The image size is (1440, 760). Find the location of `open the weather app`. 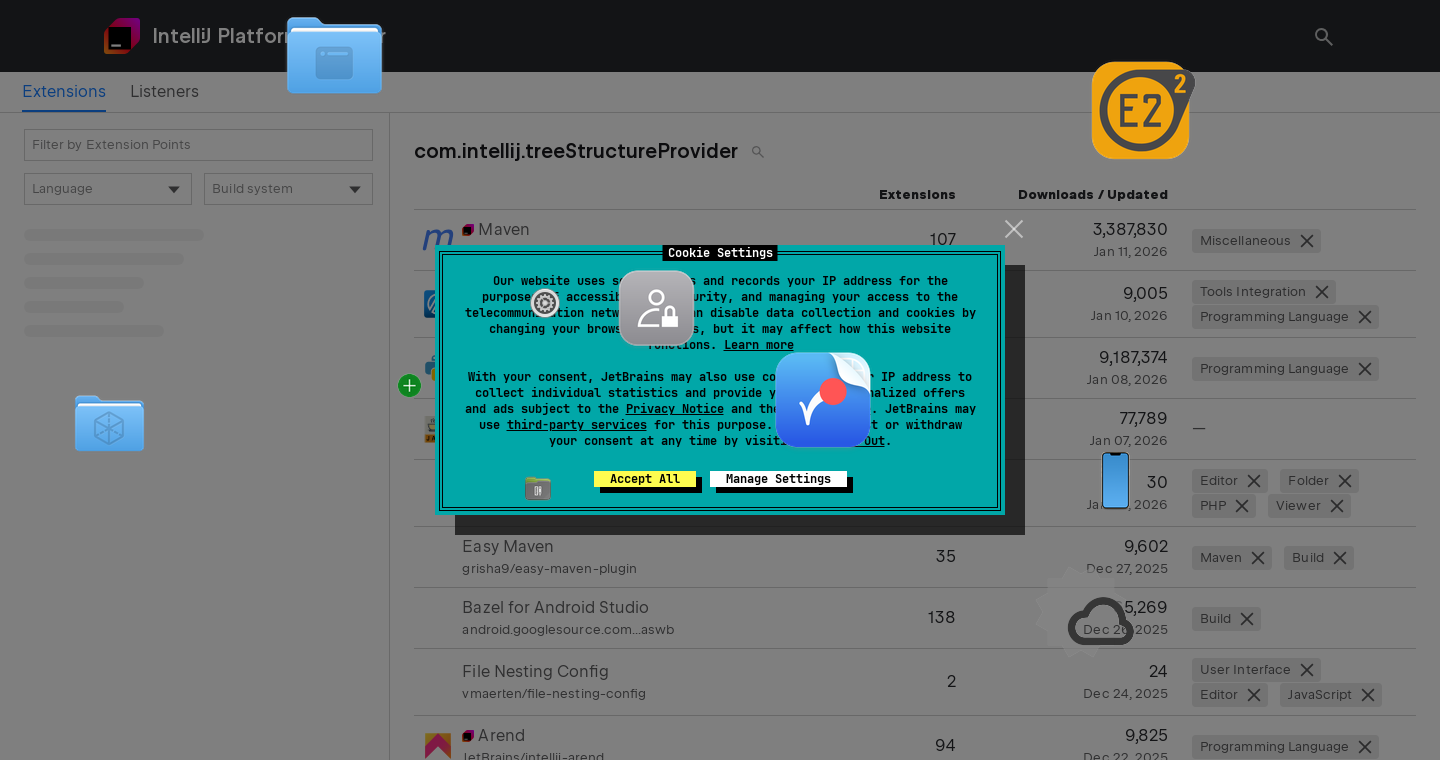

open the weather app is located at coordinates (1081, 612).